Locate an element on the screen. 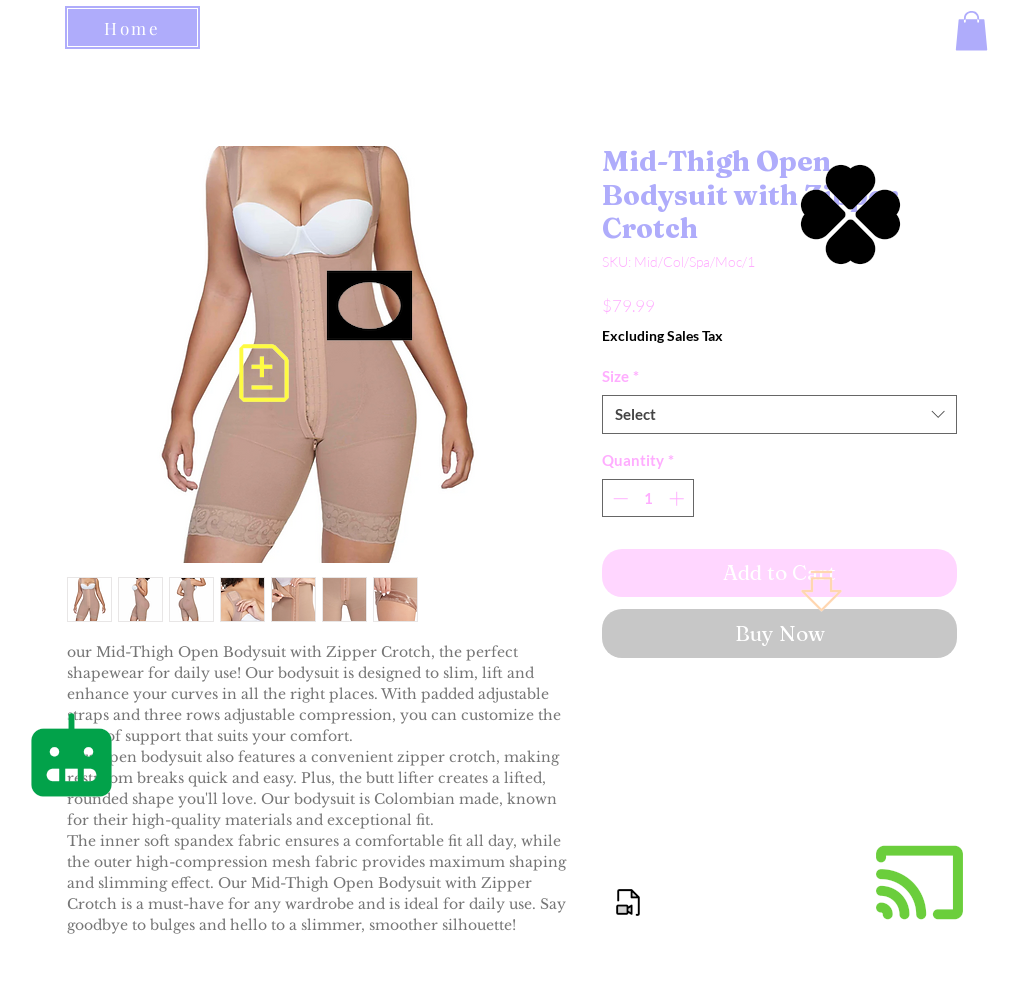  request changes on a code review is located at coordinates (264, 373).